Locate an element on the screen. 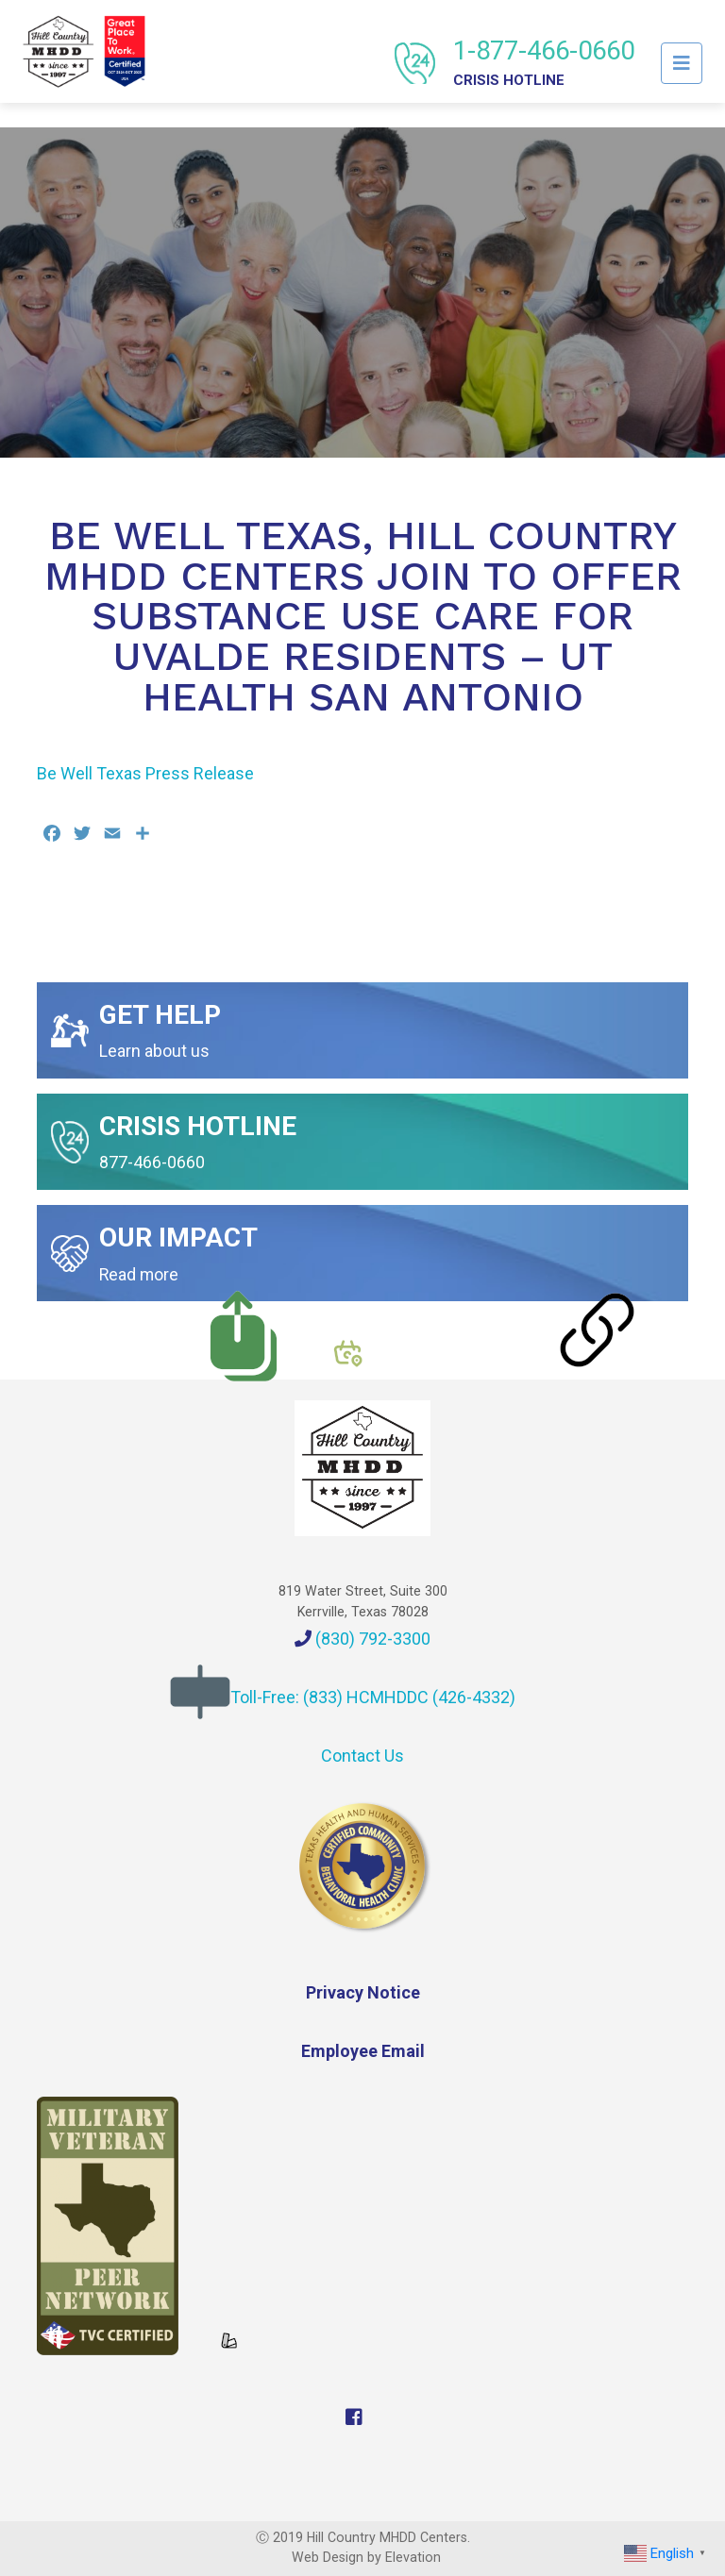  access color palette or theme options is located at coordinates (228, 2341).